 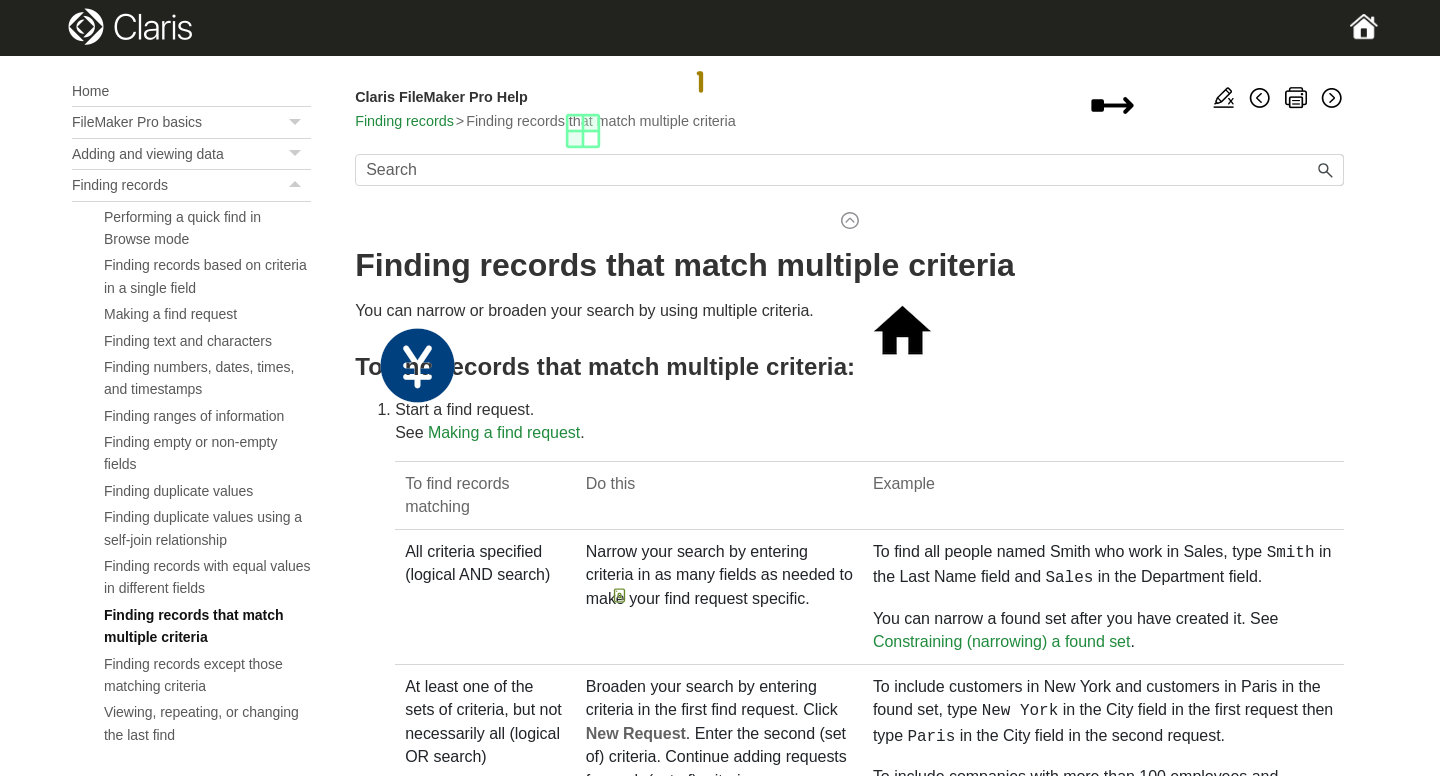 I want to click on queen playing card in a card game interface, so click(x=619, y=595).